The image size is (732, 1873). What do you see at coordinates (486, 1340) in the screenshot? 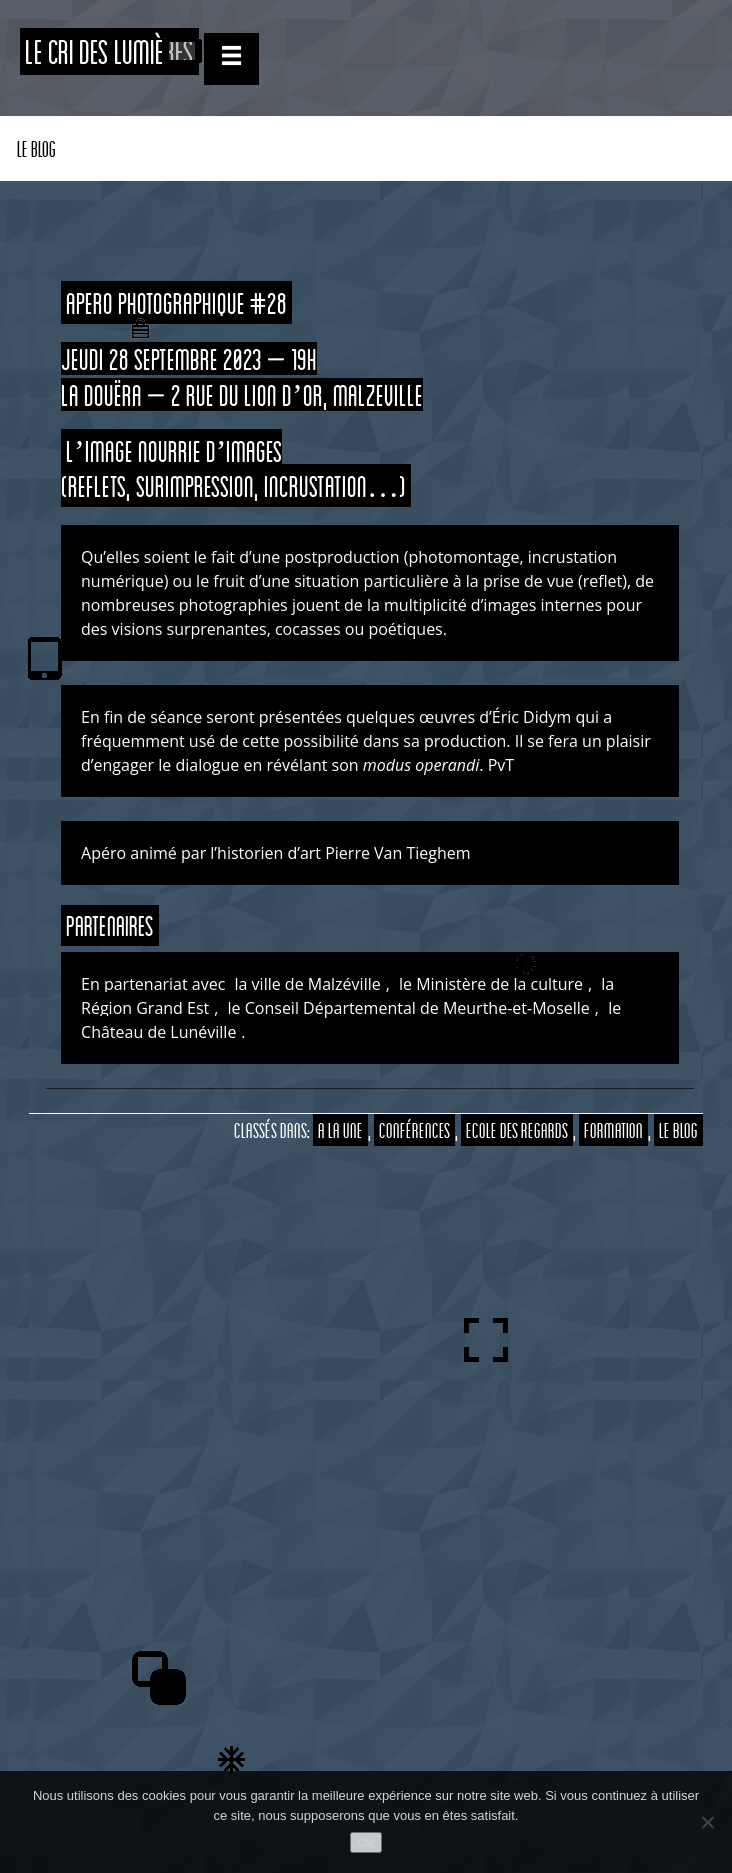
I see `scan a QR code or barcode` at bounding box center [486, 1340].